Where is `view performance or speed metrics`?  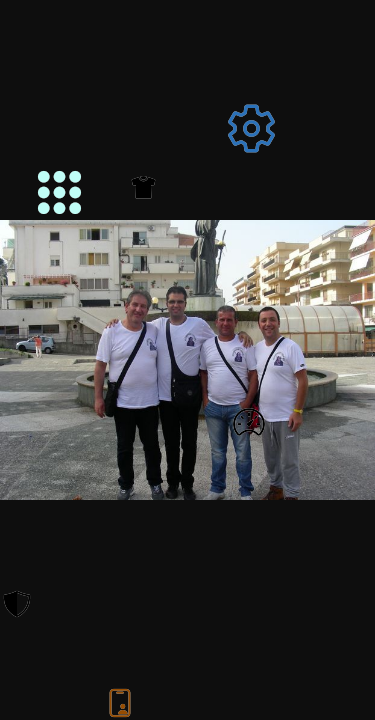
view performance or speed metrics is located at coordinates (249, 422).